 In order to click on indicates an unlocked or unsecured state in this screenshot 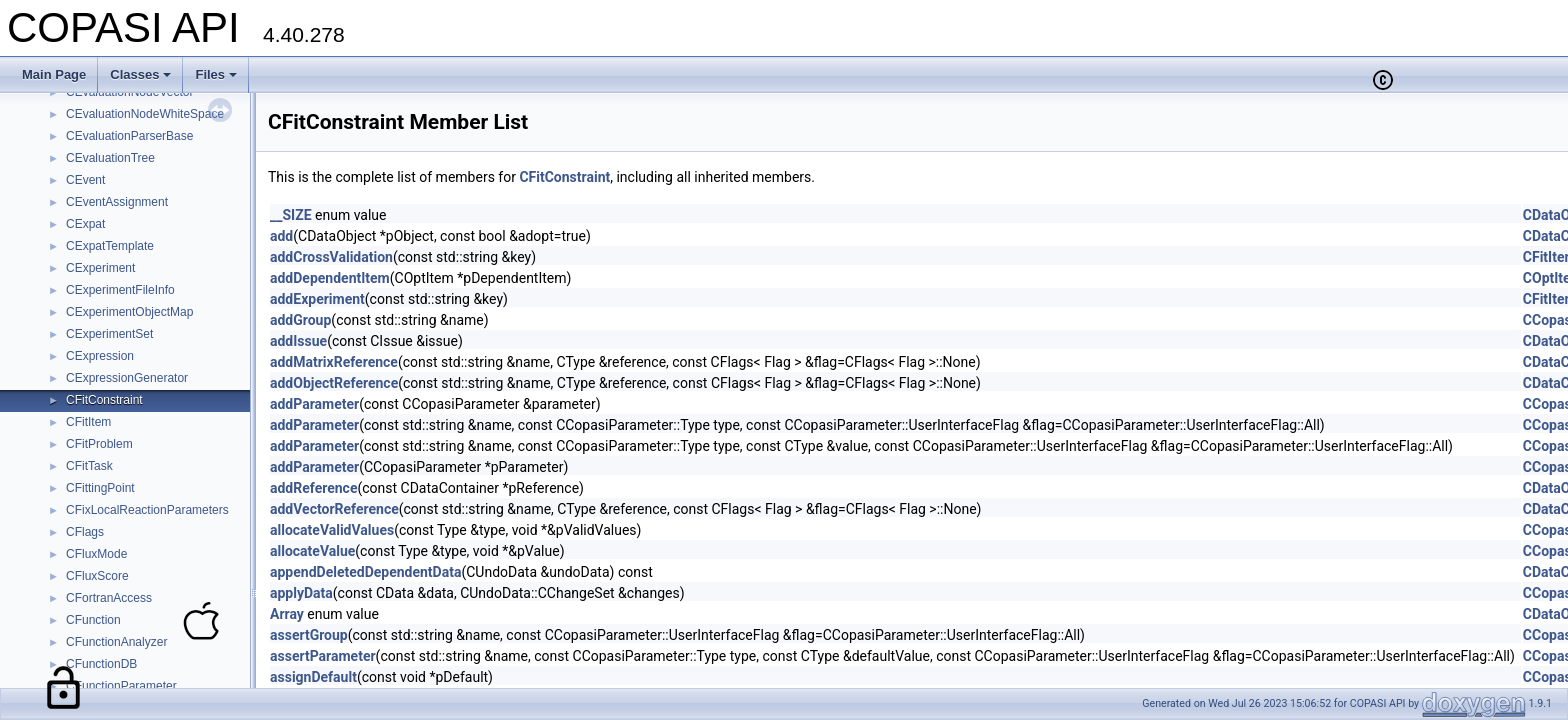, I will do `click(63, 688)`.